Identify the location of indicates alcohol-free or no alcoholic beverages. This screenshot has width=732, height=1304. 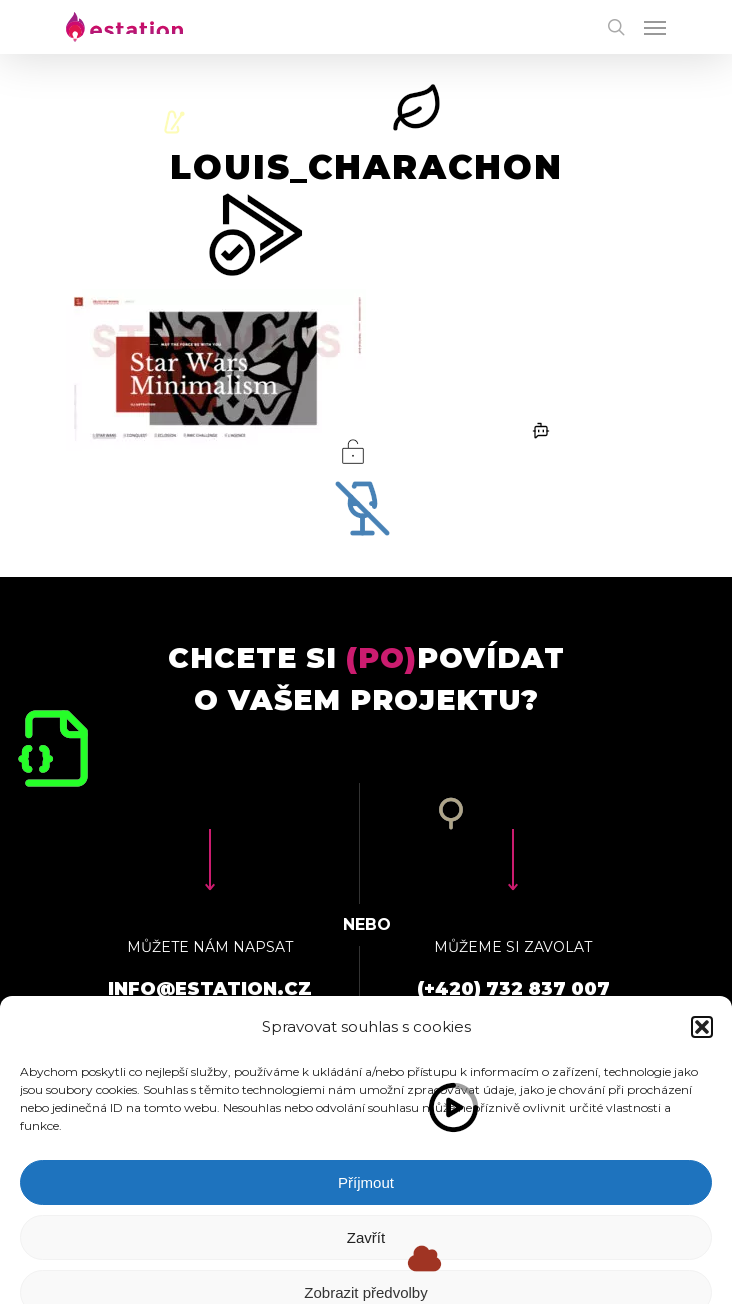
(362, 508).